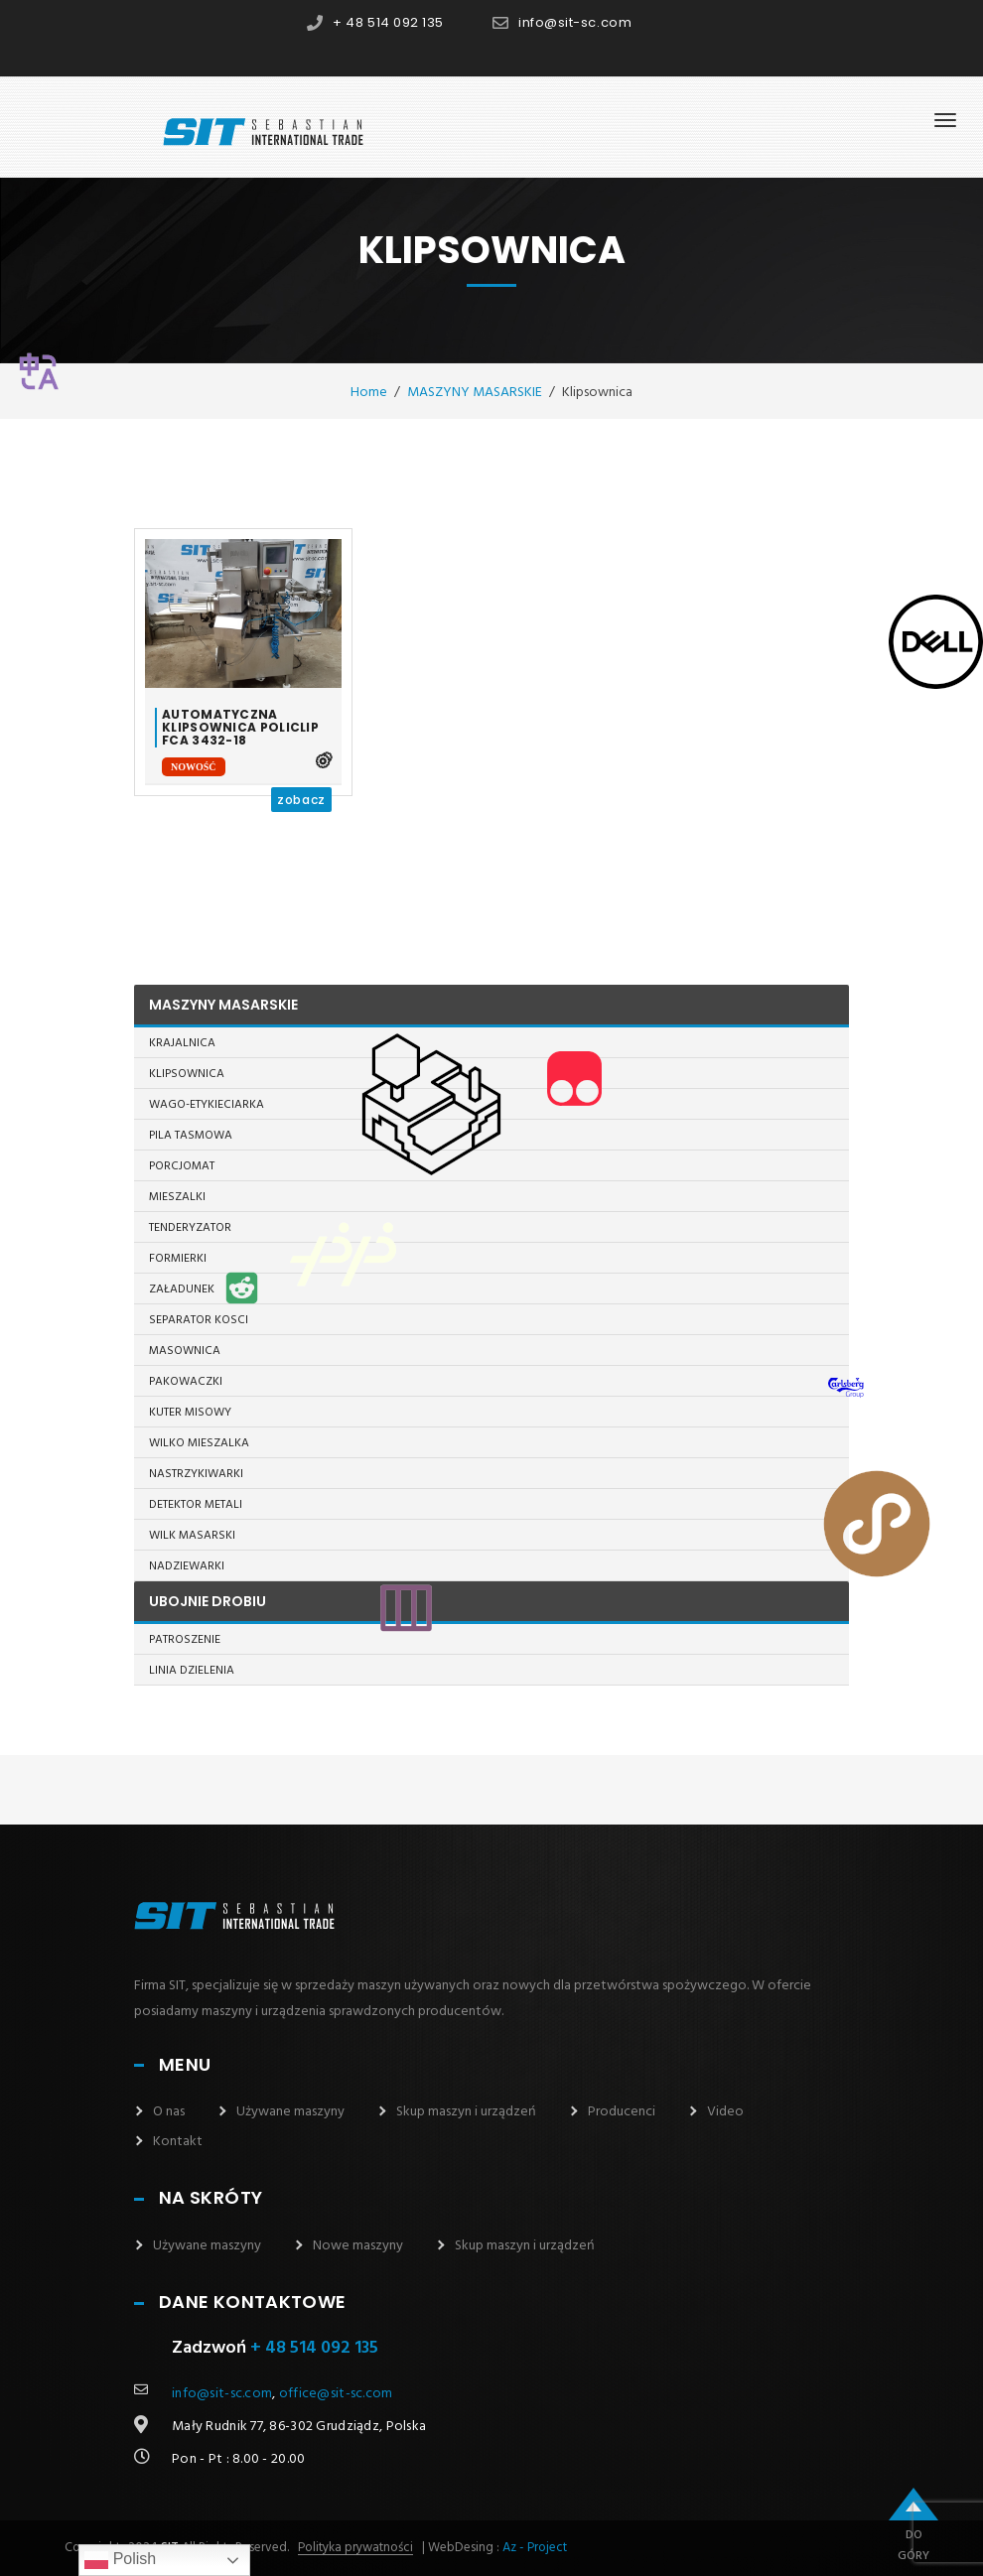  Describe the element at coordinates (574, 1078) in the screenshot. I see `open Tampermonkey browser extension` at that location.